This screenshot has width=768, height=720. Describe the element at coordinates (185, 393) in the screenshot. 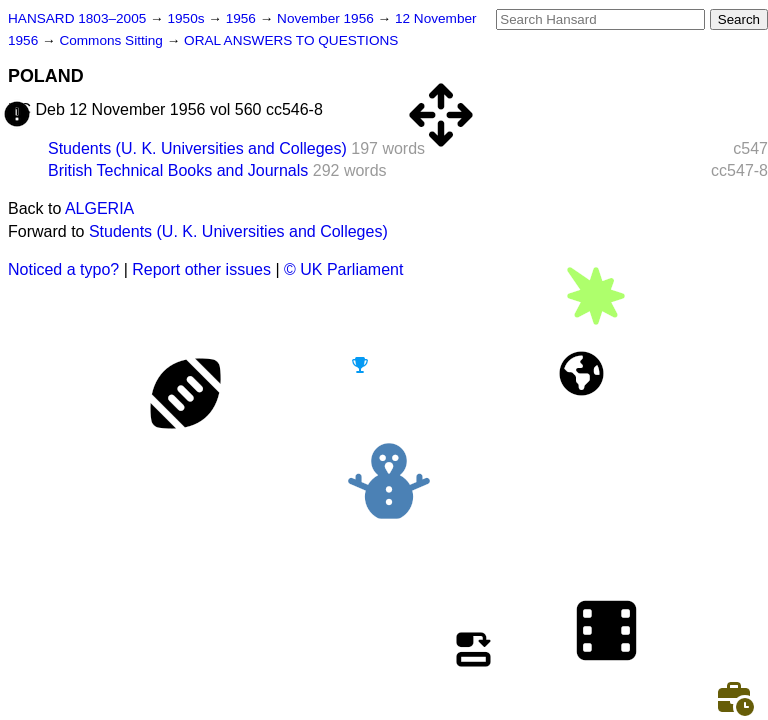

I see `access football or american sports content` at that location.